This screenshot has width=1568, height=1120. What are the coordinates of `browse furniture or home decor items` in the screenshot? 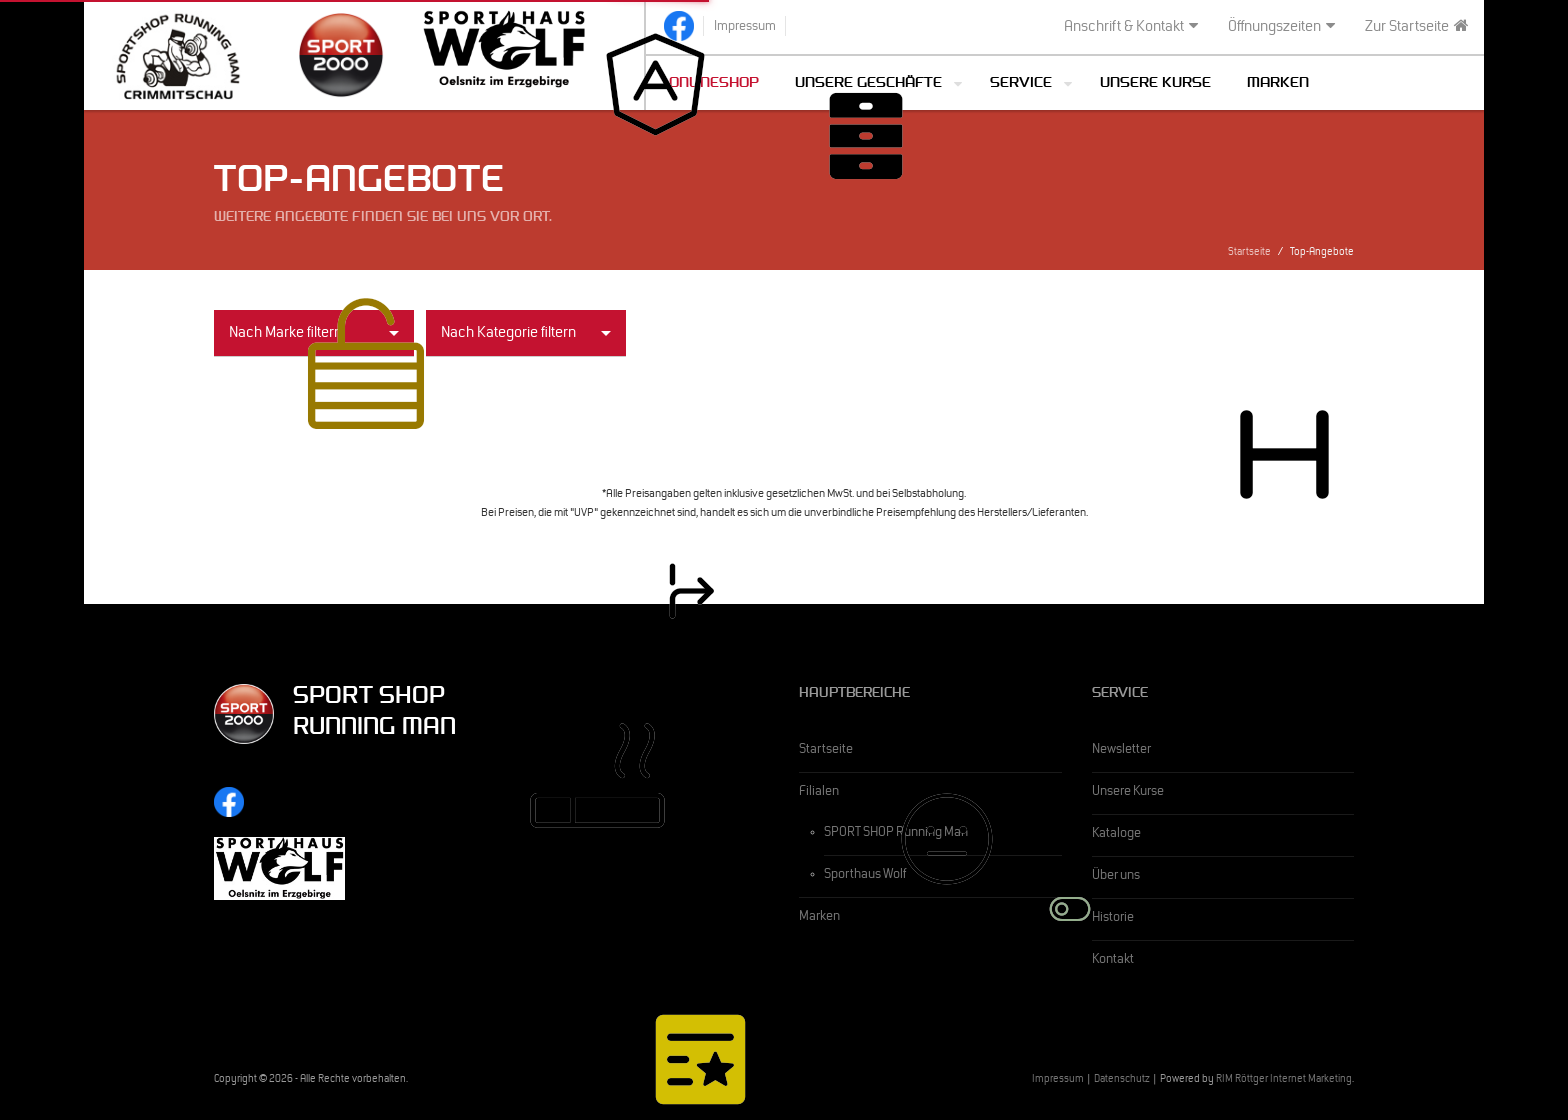 It's located at (866, 136).